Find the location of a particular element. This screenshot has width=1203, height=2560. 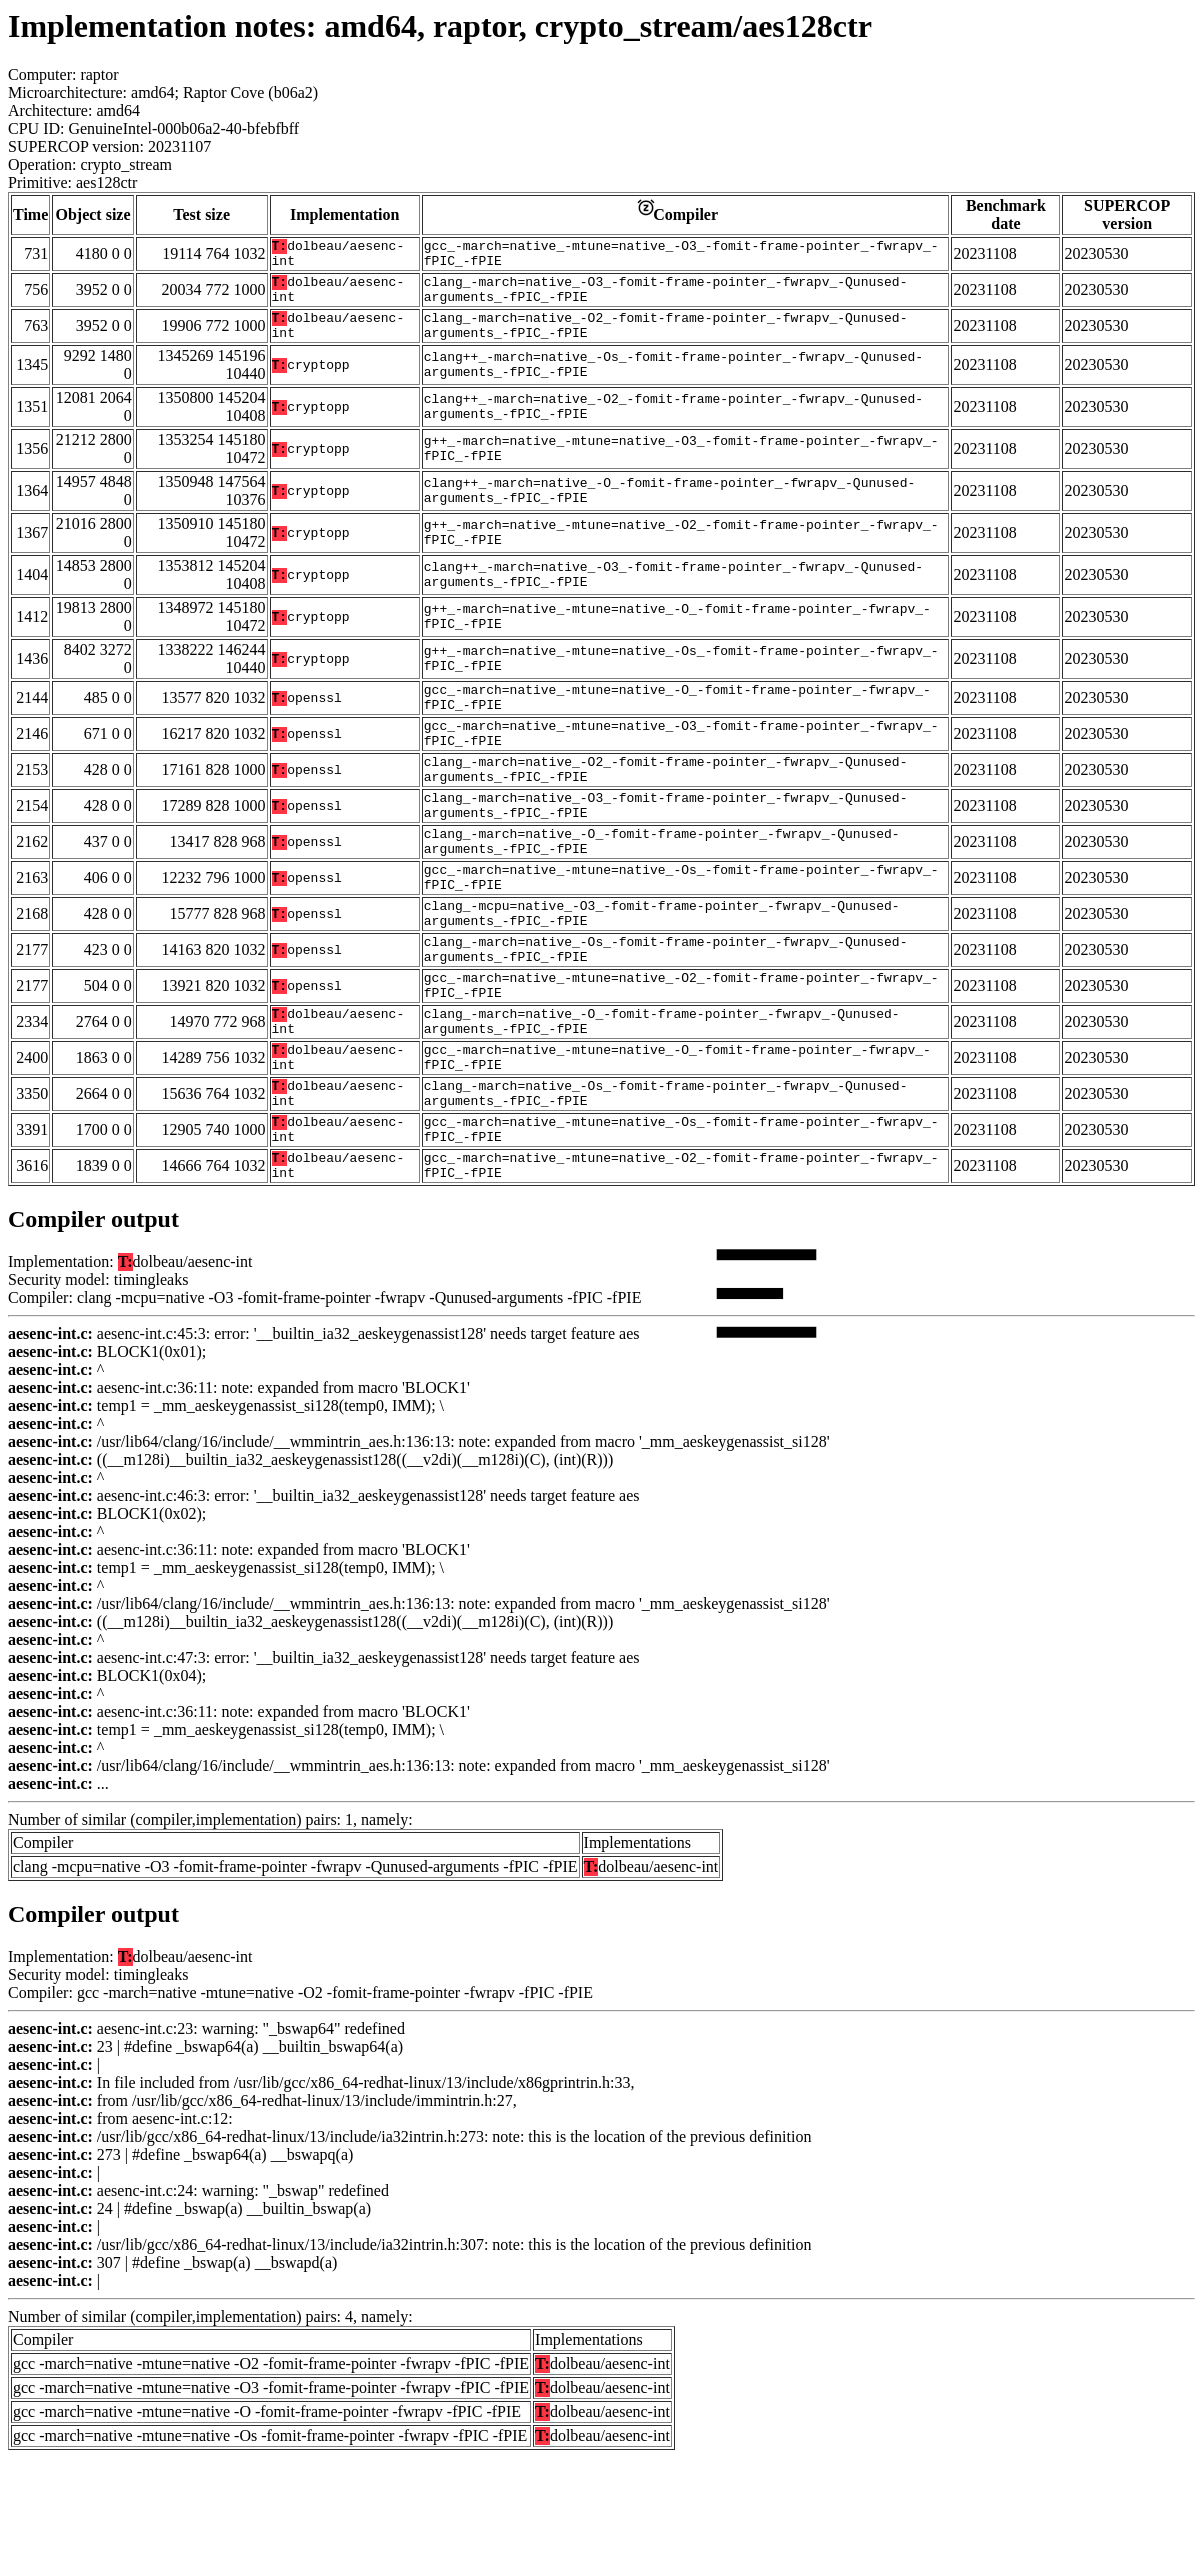

snooze an active alarm is located at coordinates (646, 207).